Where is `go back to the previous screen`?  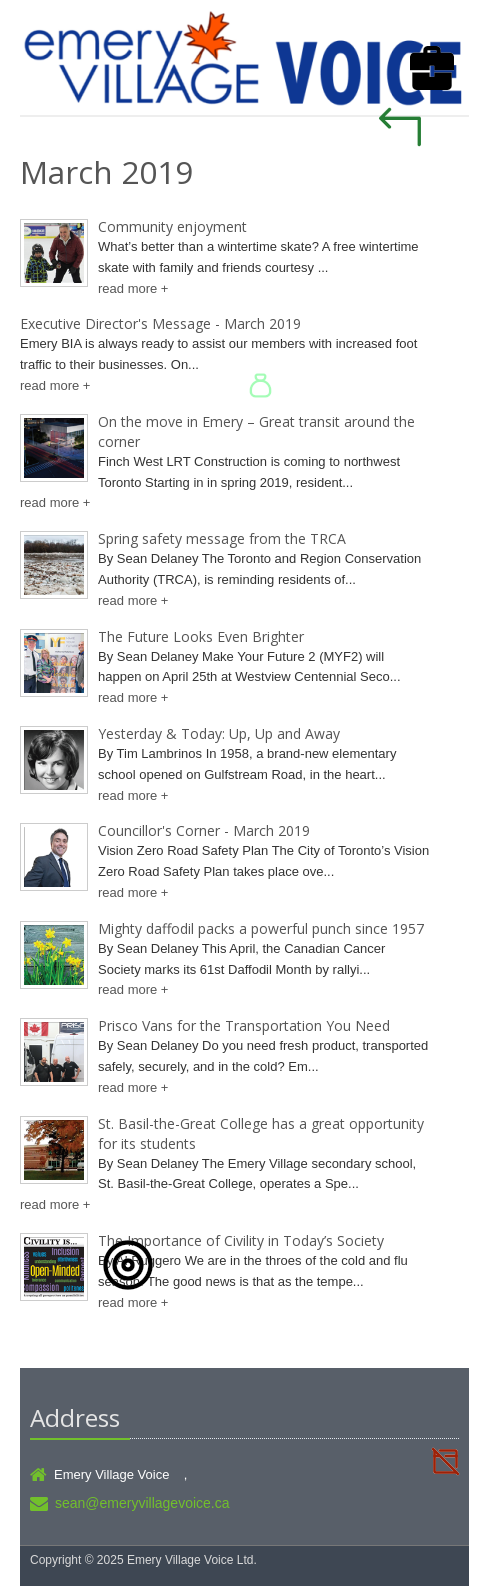 go back to the previous screen is located at coordinates (400, 127).